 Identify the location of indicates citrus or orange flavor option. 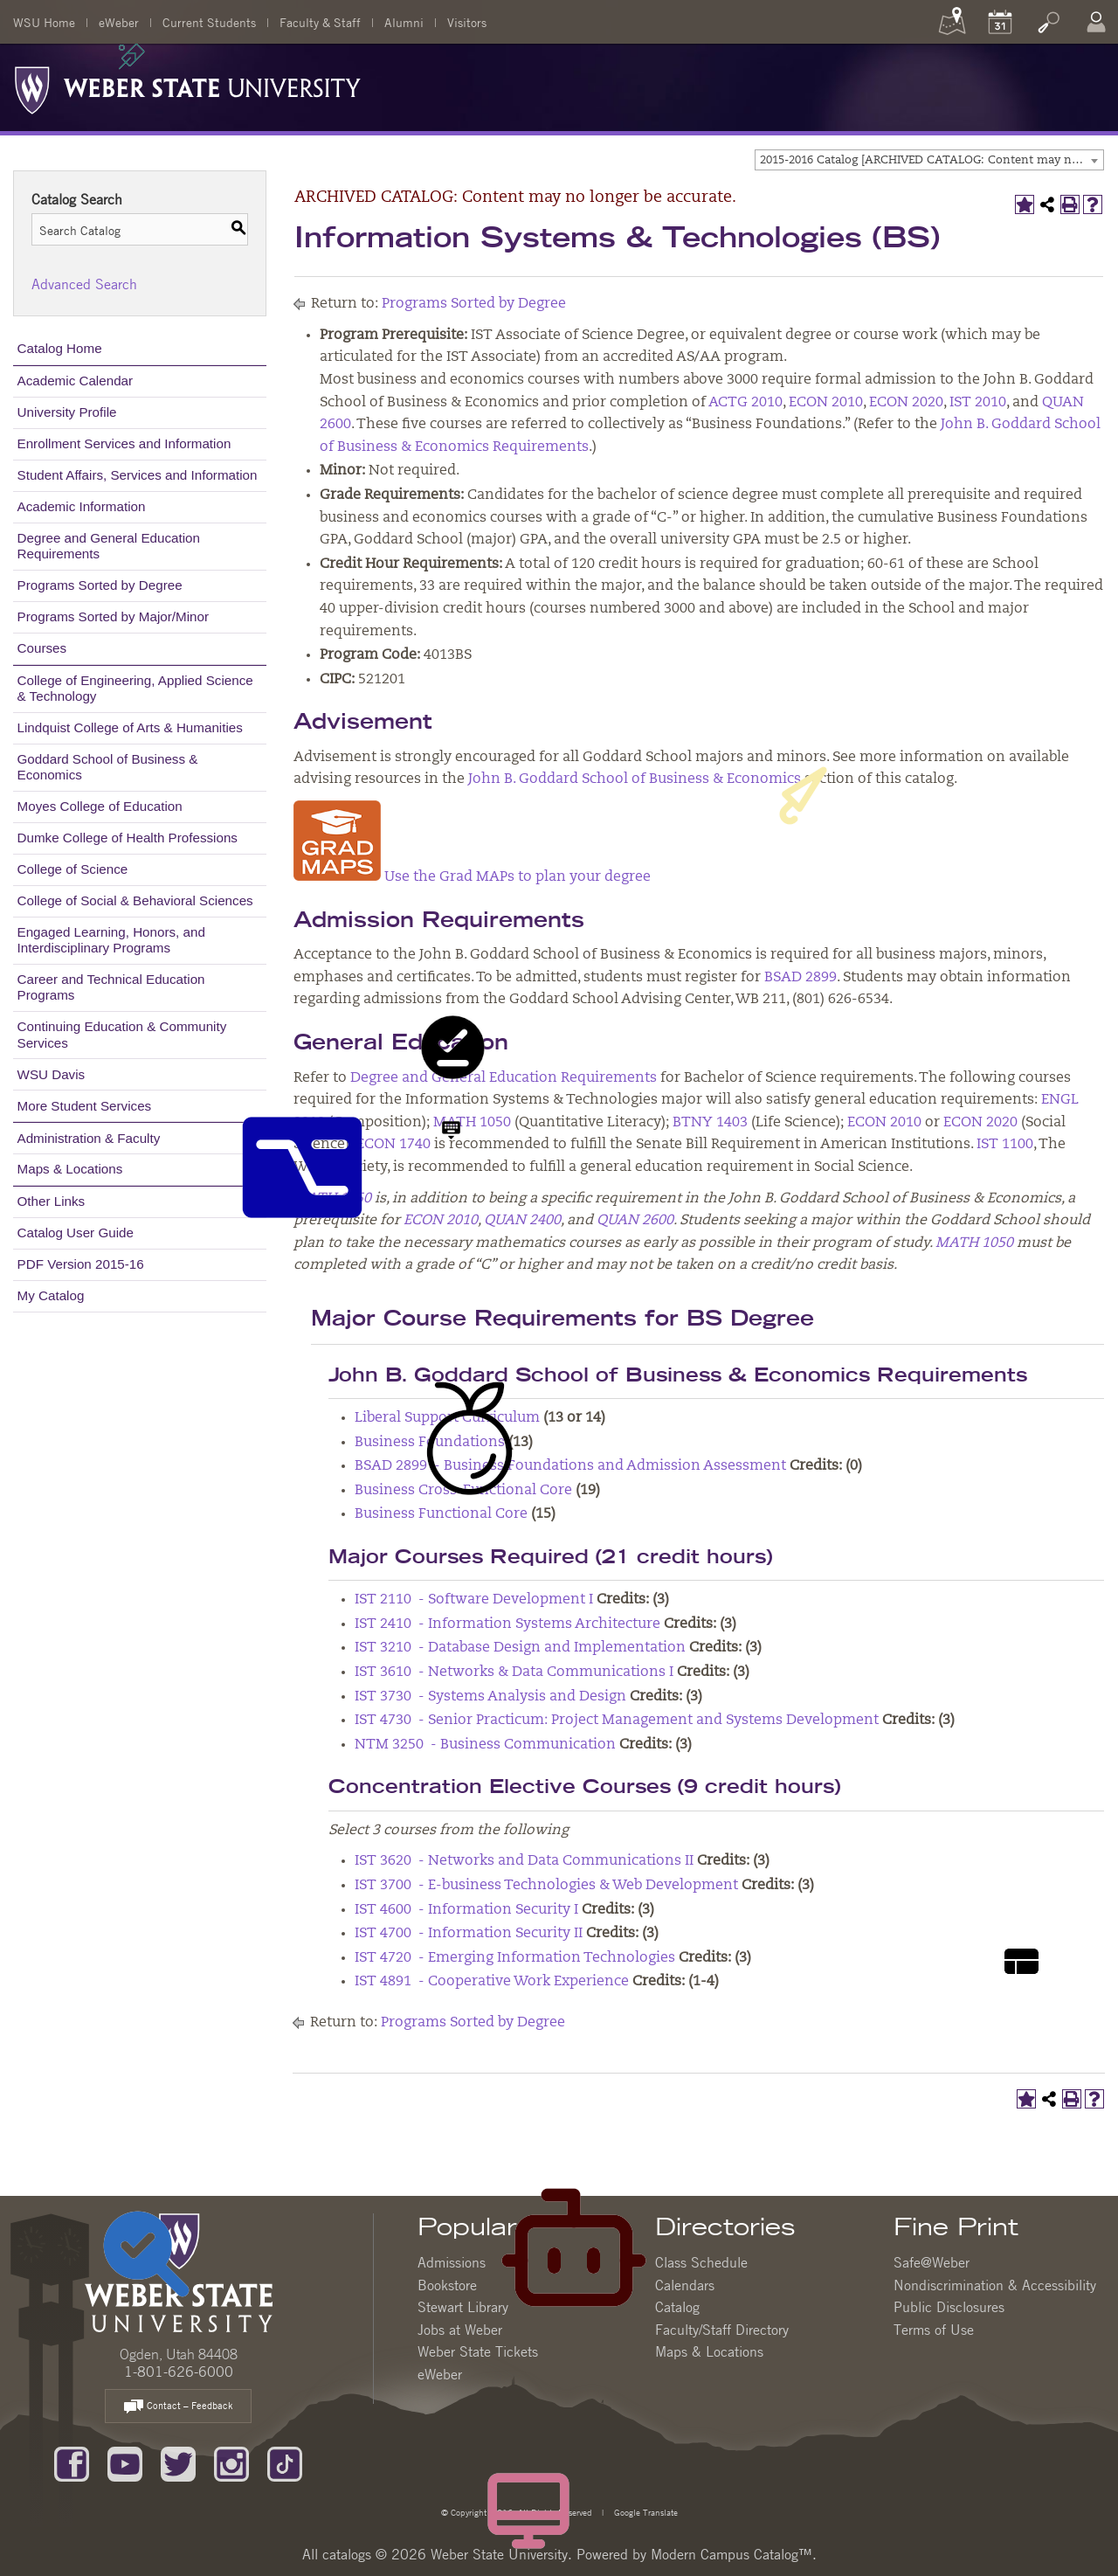
(469, 1440).